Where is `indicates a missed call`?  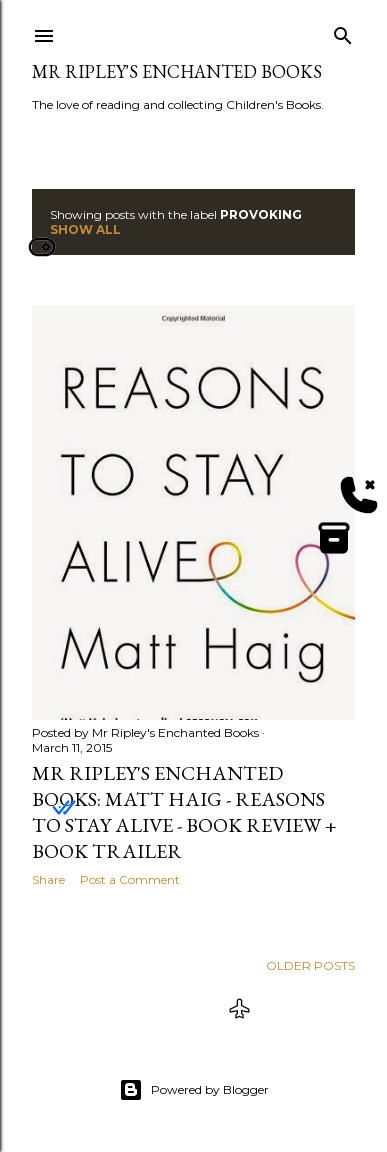
indicates a missed call is located at coordinates (359, 495).